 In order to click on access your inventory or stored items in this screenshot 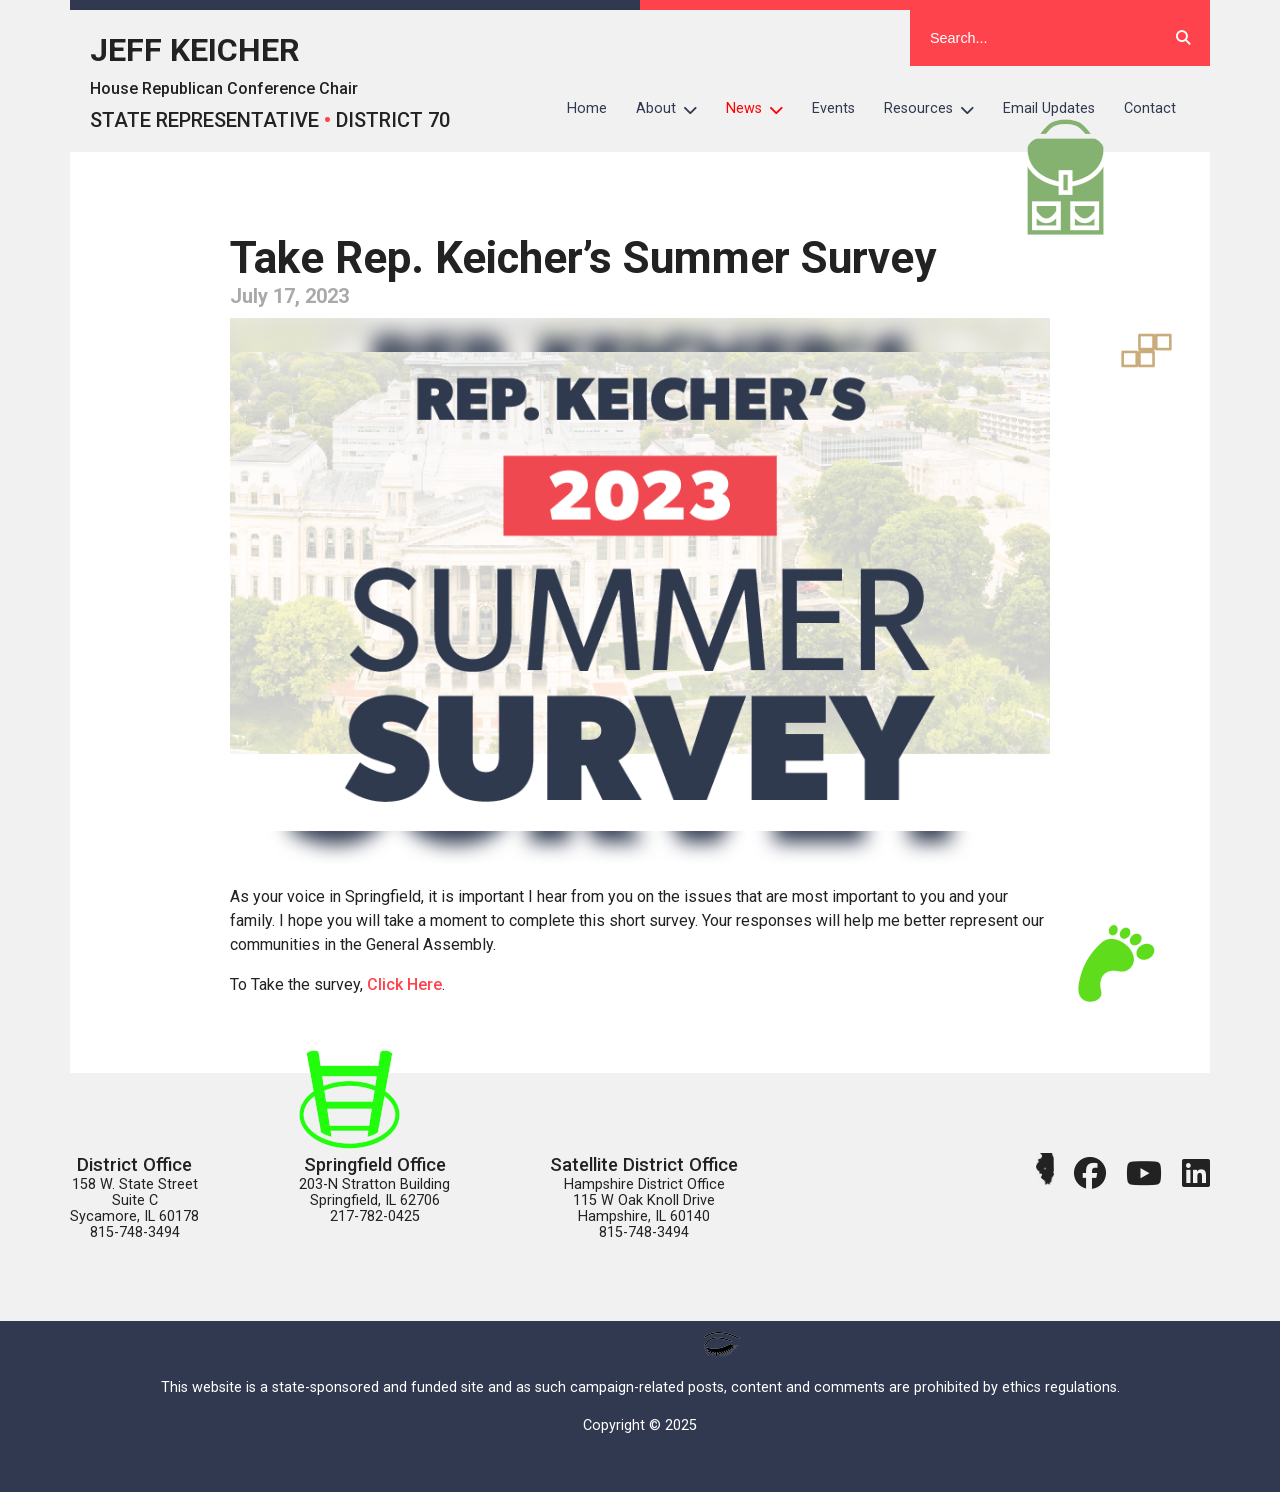, I will do `click(1065, 176)`.